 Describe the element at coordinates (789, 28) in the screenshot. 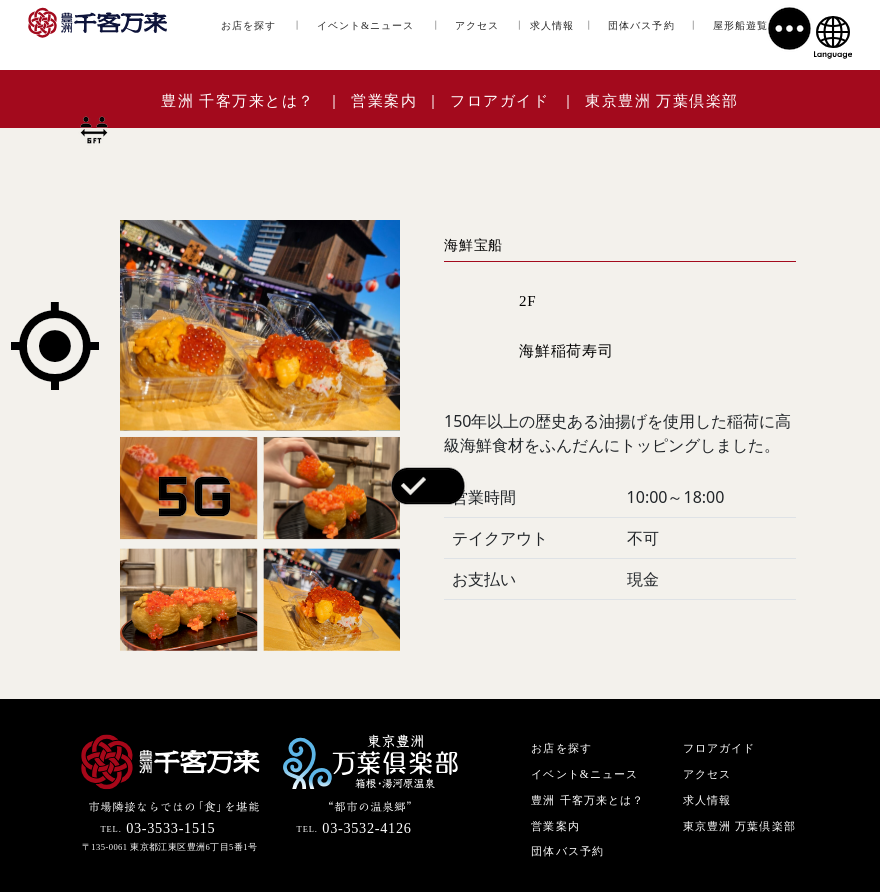

I see `indicates a pending or in-progress status` at that location.